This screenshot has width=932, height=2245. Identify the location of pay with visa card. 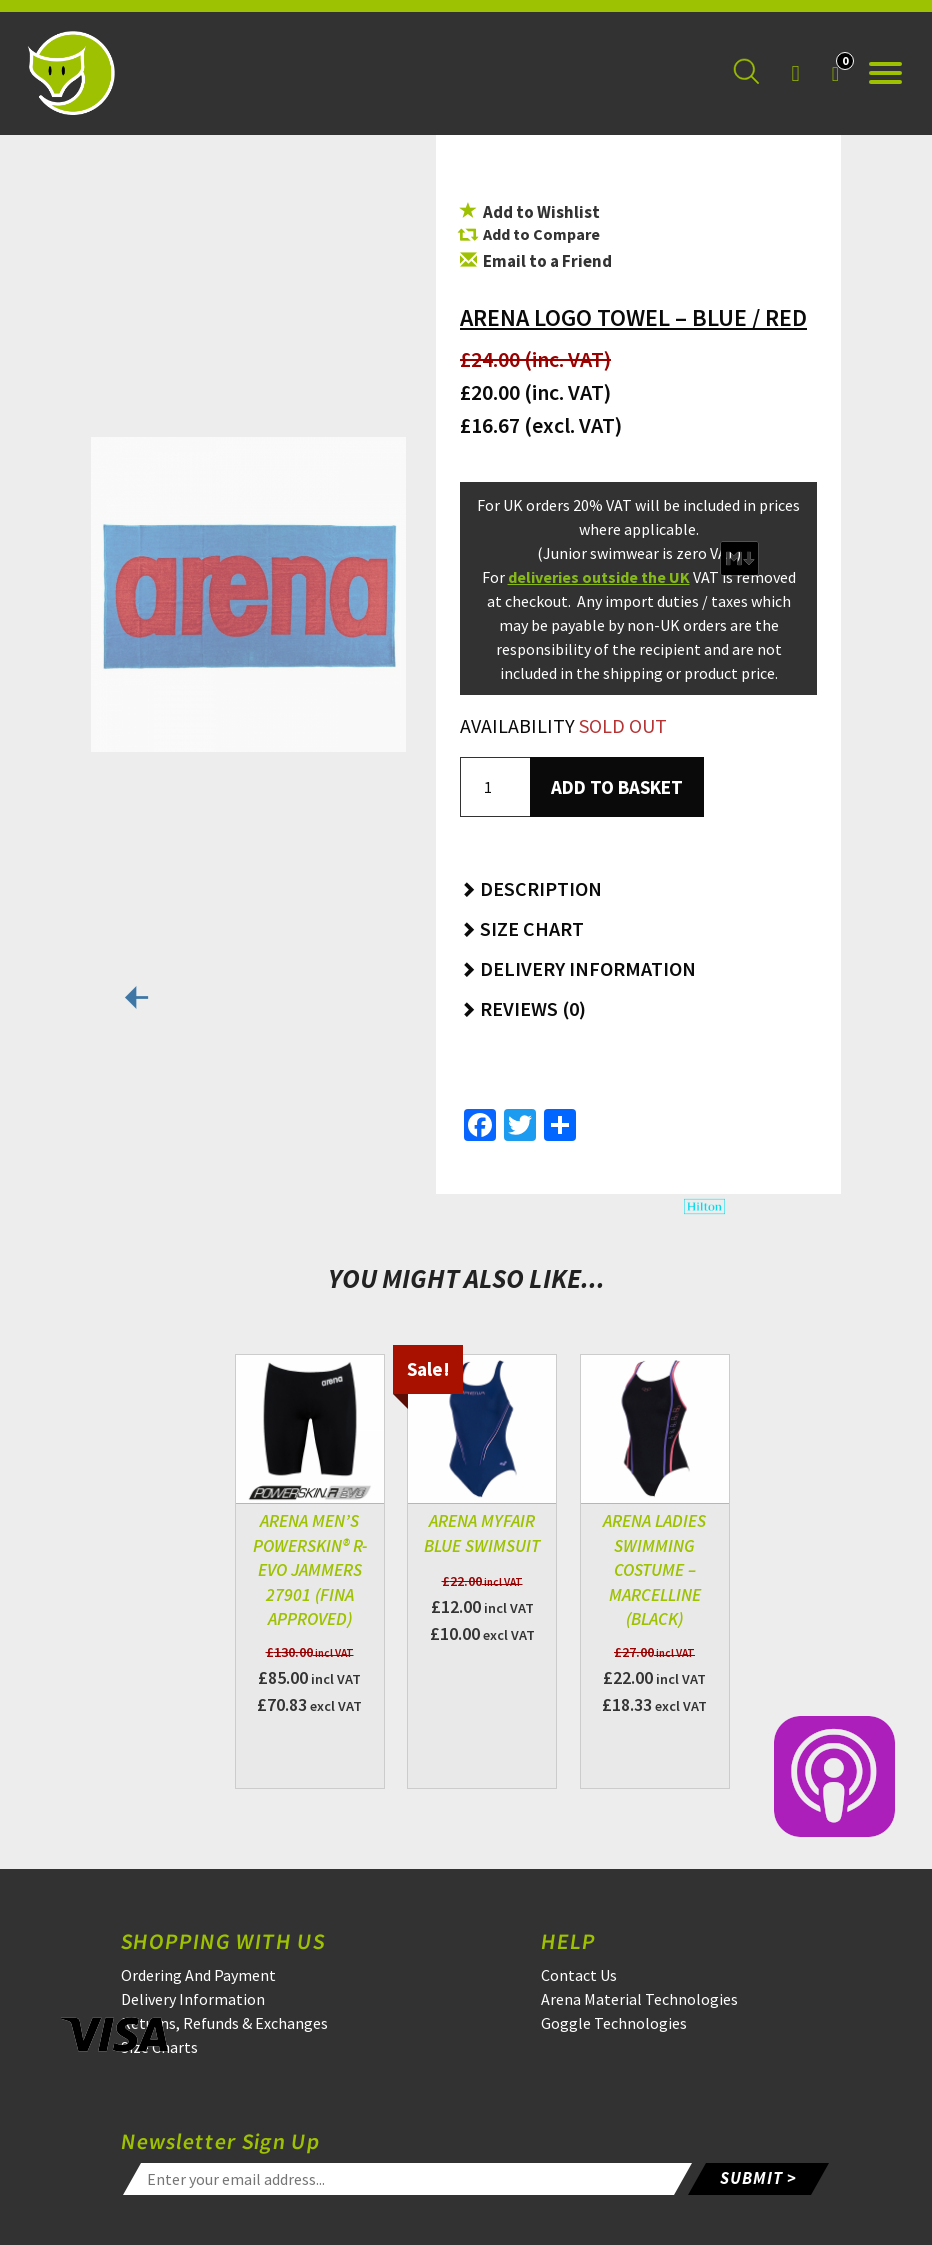
(114, 2034).